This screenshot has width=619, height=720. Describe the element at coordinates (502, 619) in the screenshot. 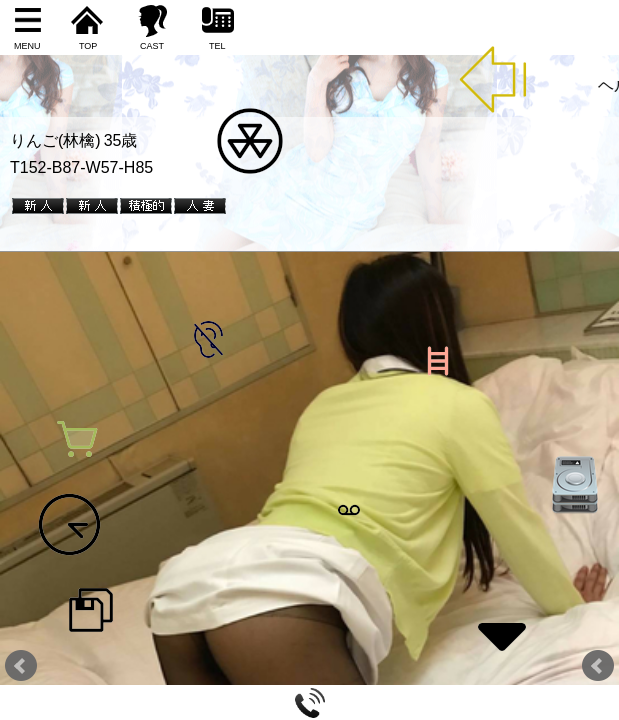

I see `sort items in descending order` at that location.